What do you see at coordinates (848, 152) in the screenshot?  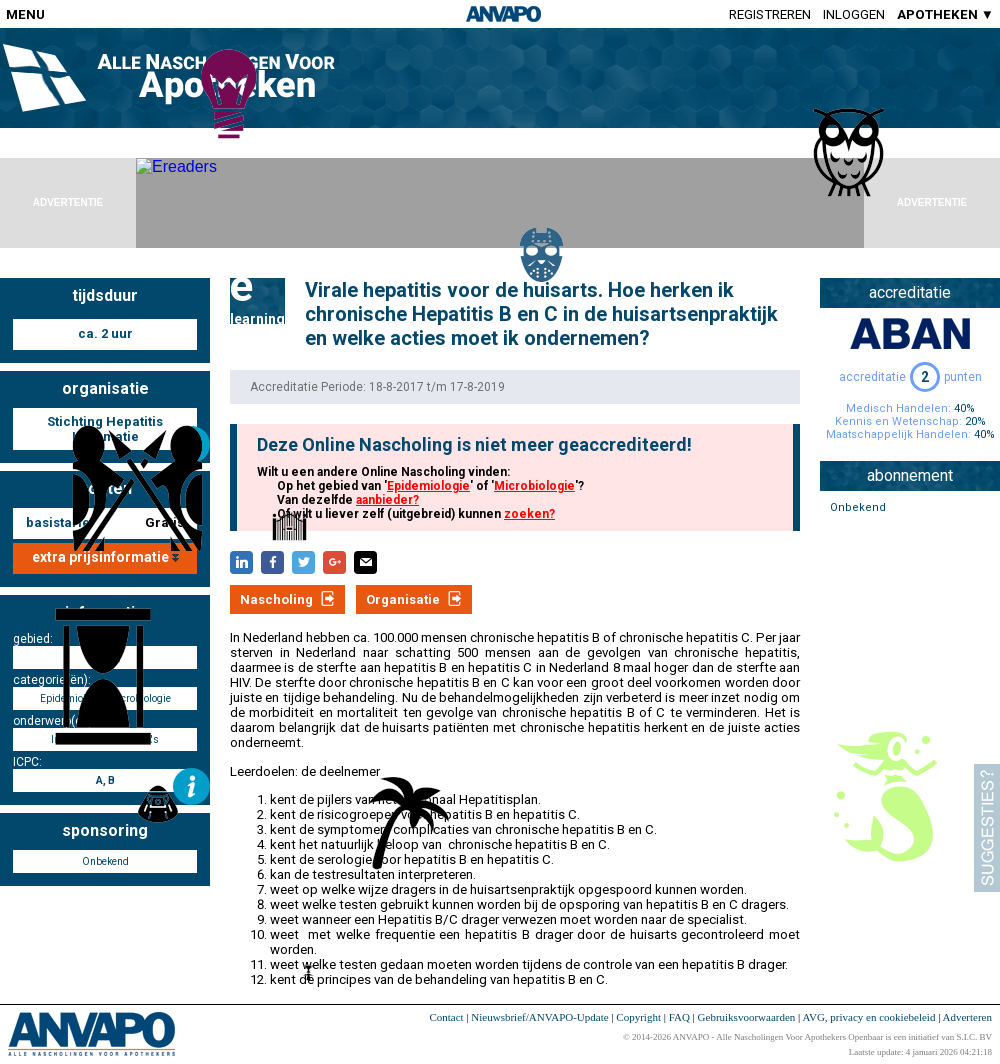 I see `access night mode or dark theme settings` at bounding box center [848, 152].